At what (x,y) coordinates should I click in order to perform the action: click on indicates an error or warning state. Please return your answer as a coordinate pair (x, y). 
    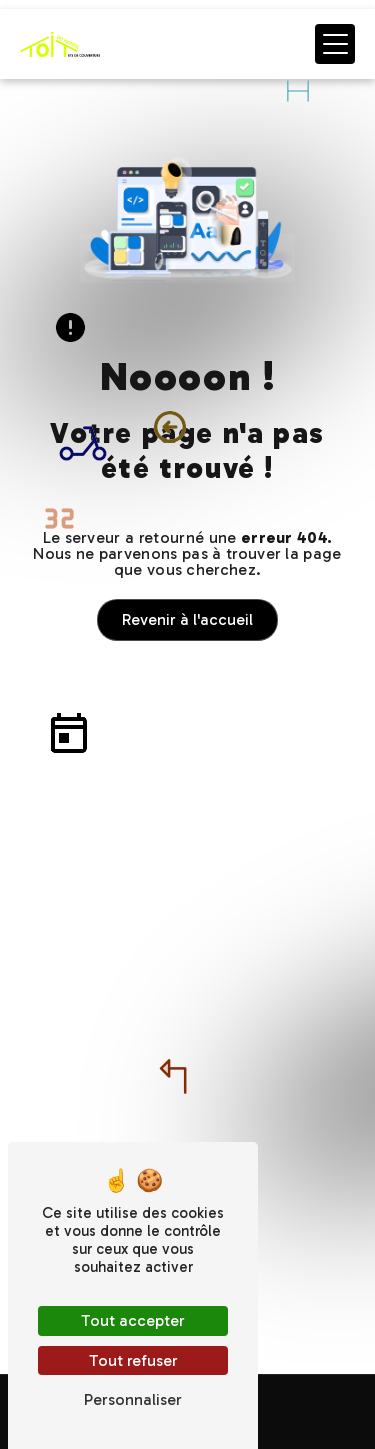
    Looking at the image, I should click on (70, 327).